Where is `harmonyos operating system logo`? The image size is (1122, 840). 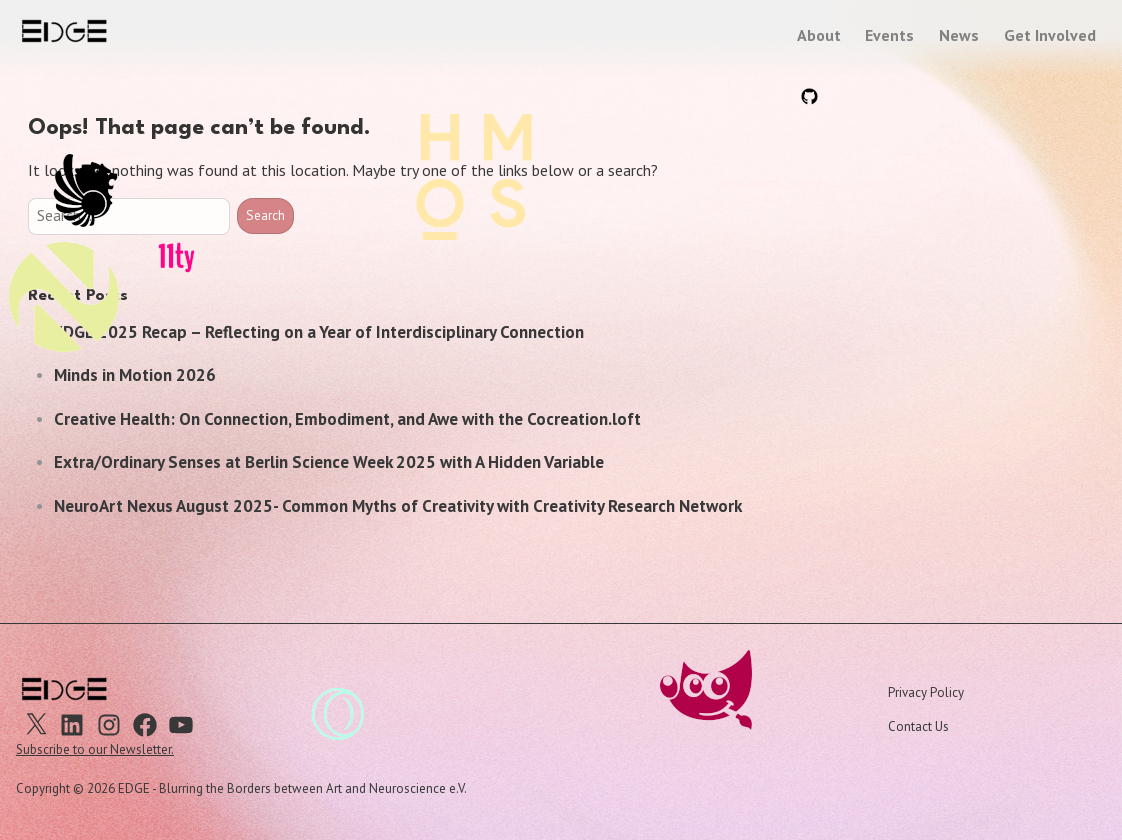 harmonyos operating system logo is located at coordinates (474, 177).